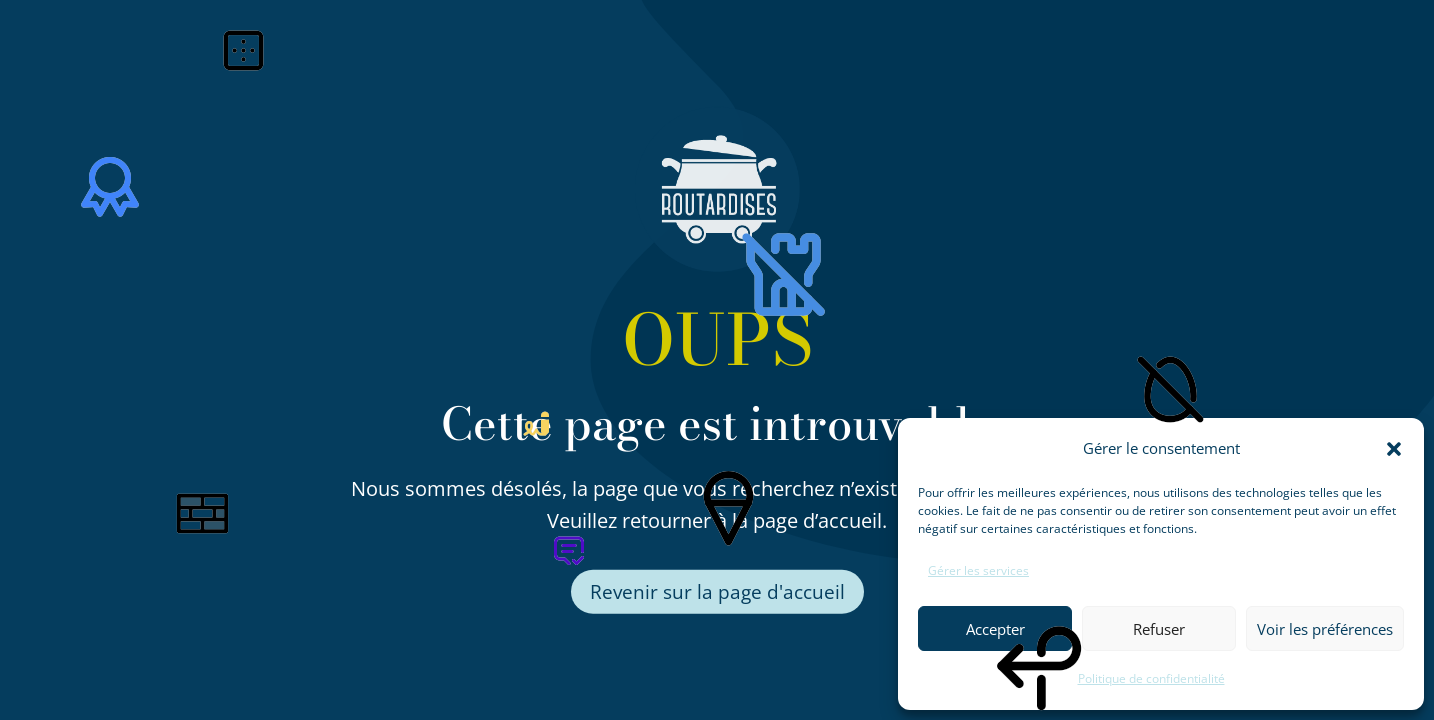 The width and height of the screenshot is (1434, 720). Describe the element at coordinates (110, 187) in the screenshot. I see `view achievements or awards` at that location.